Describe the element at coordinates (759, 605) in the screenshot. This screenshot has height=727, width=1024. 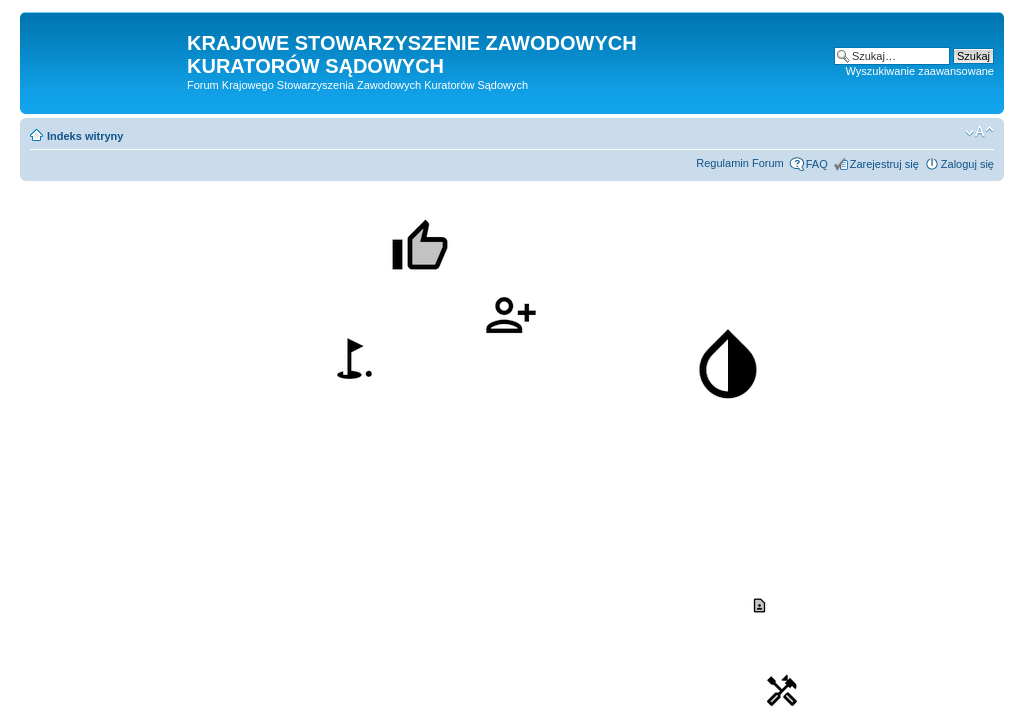
I see `view contact details` at that location.